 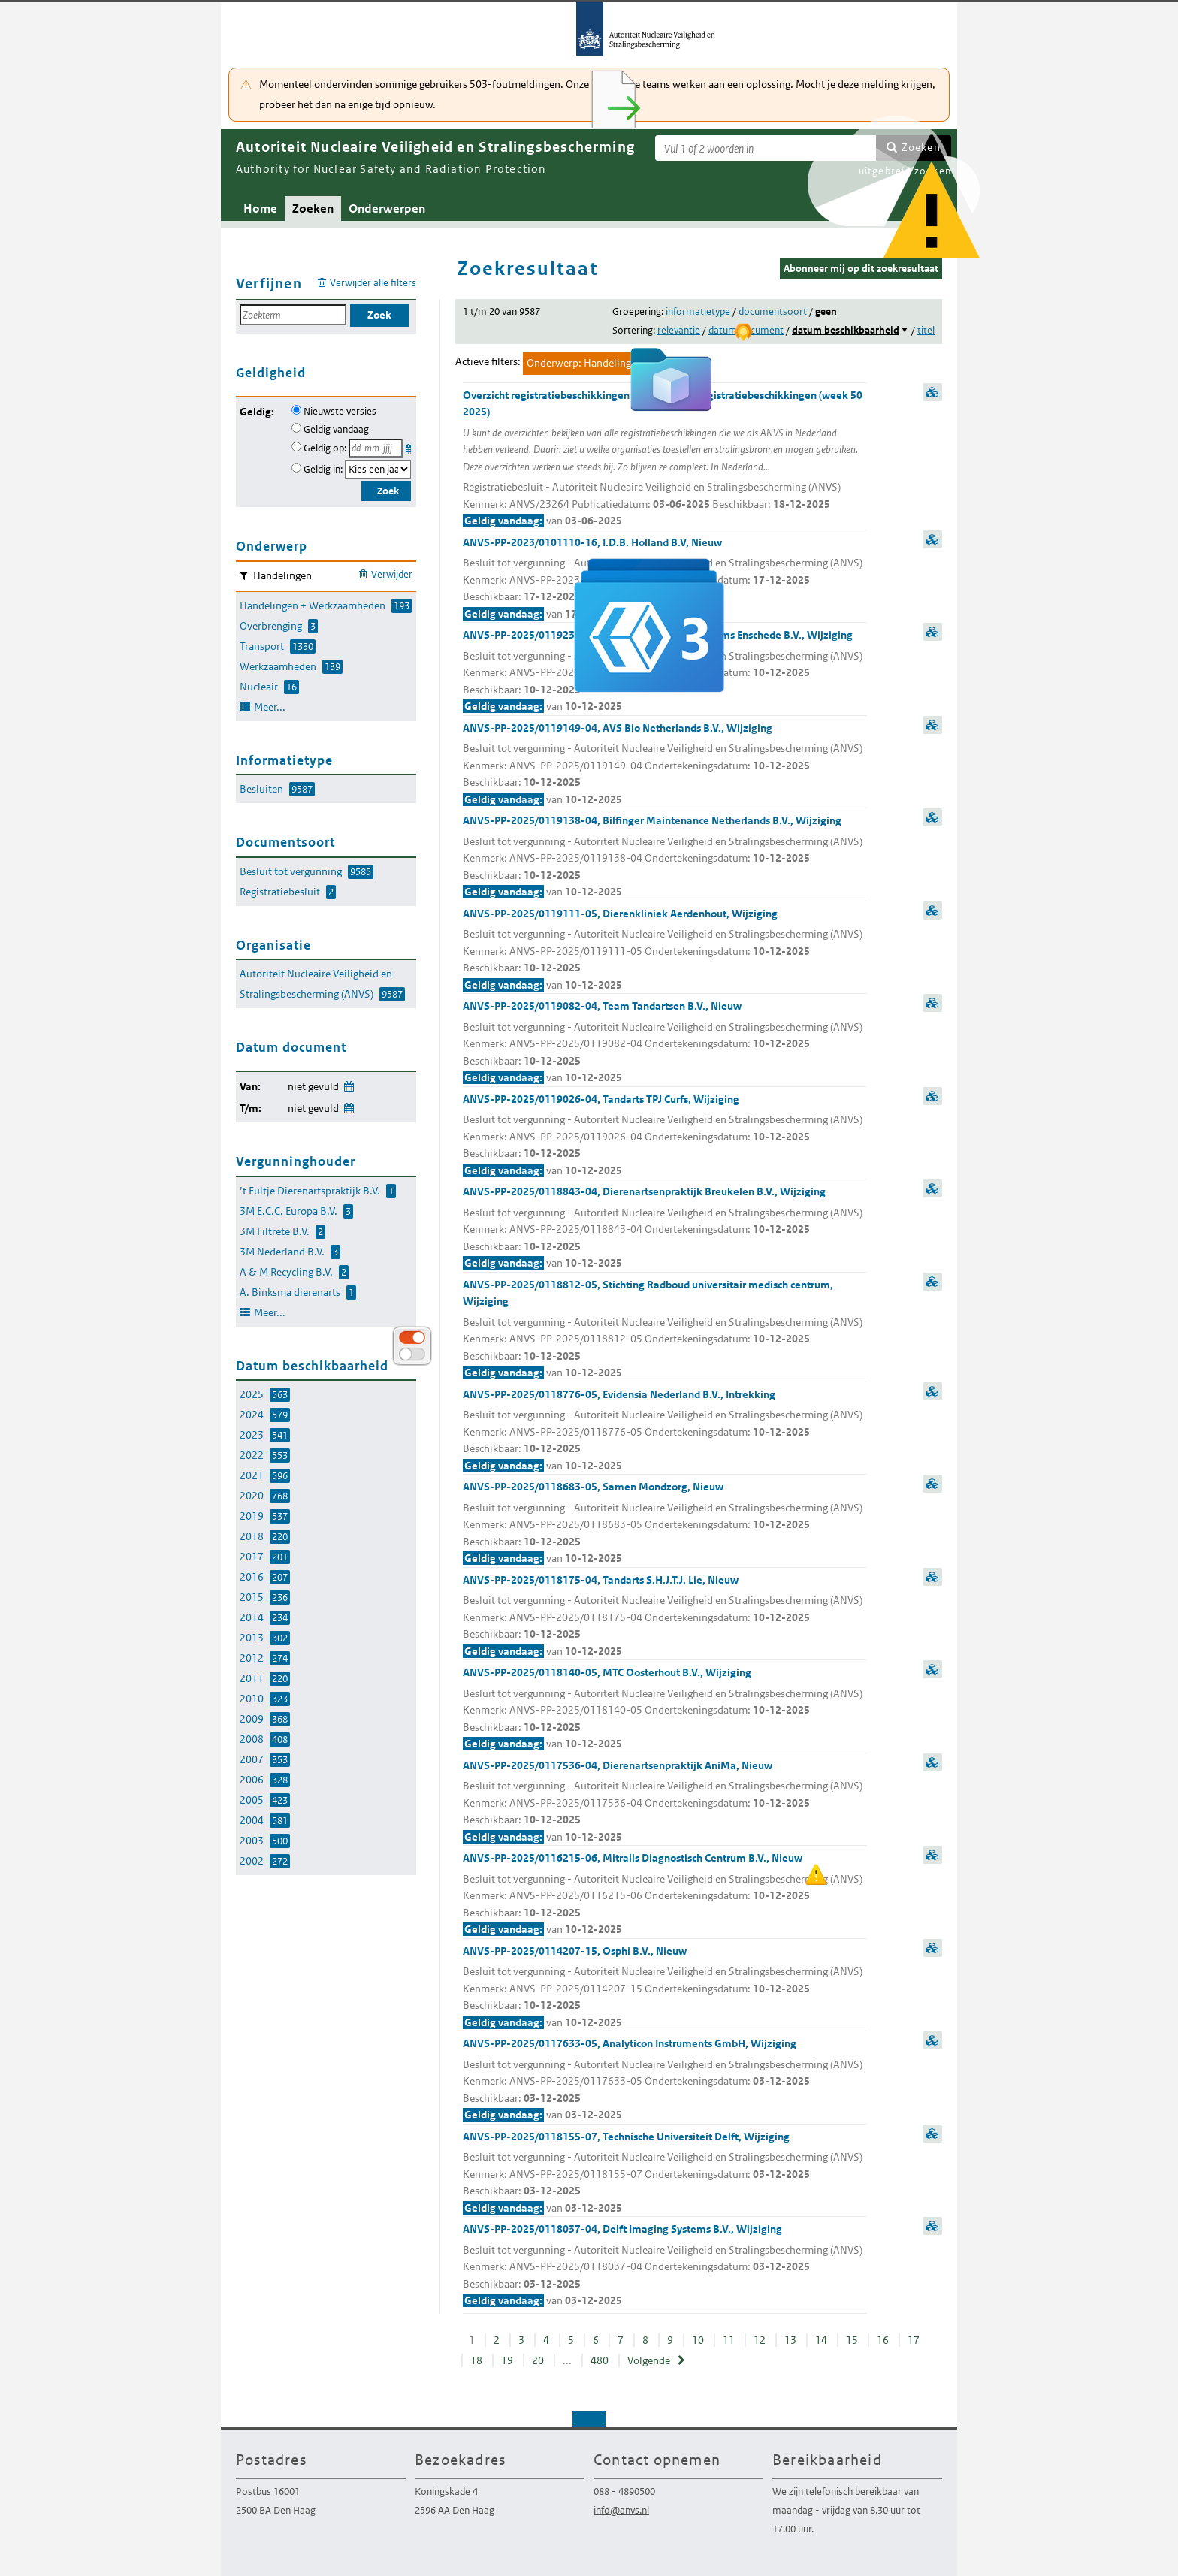 What do you see at coordinates (648, 628) in the screenshot?
I see `open Unity 3 game development environment` at bounding box center [648, 628].